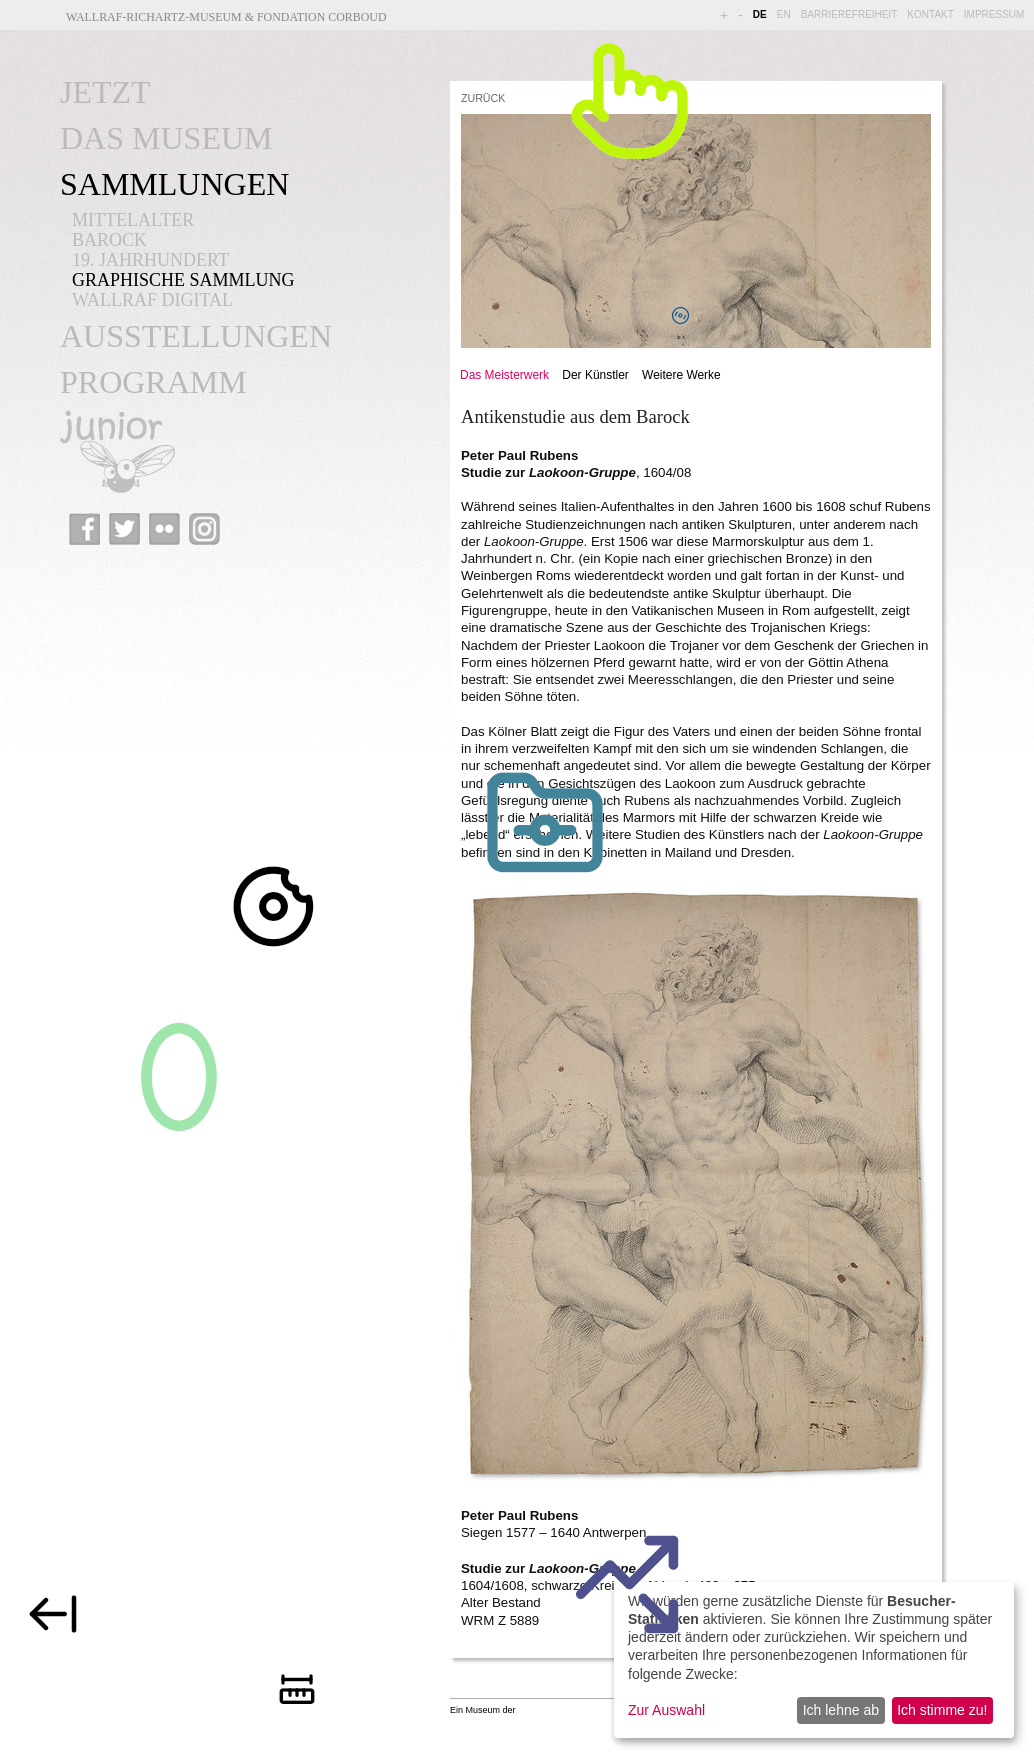  Describe the element at coordinates (273, 906) in the screenshot. I see `access food or bakery category` at that location.